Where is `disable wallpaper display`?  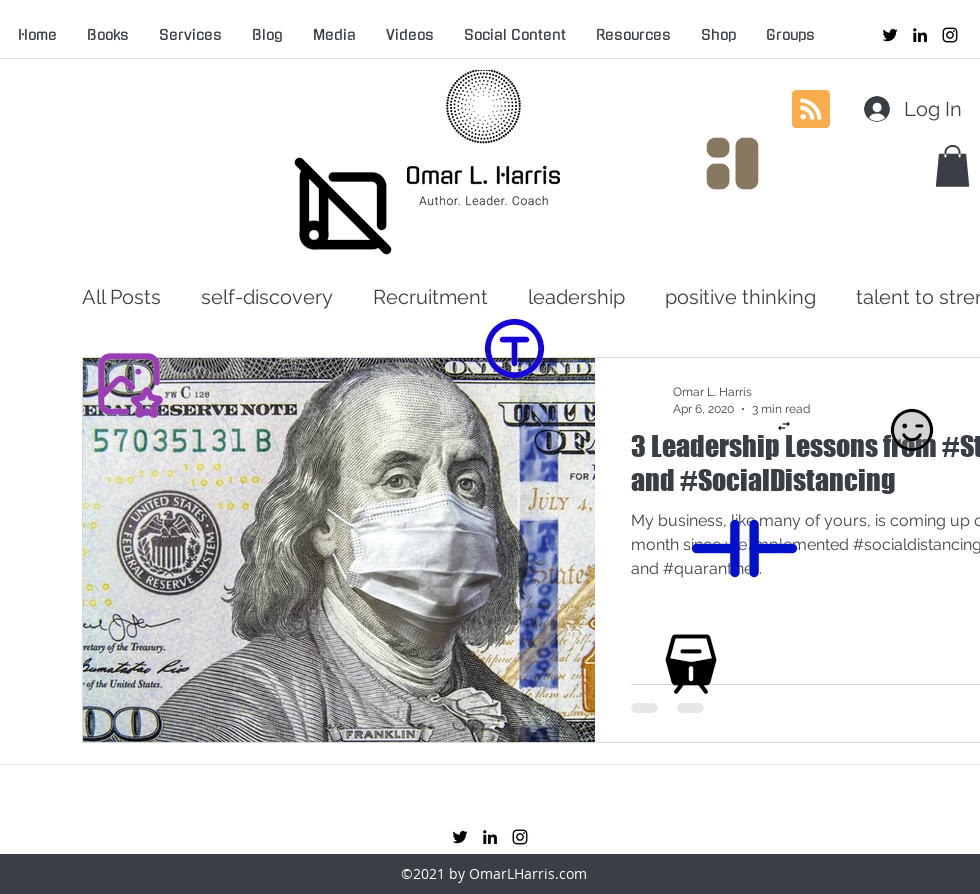
disable wallpaper display is located at coordinates (343, 206).